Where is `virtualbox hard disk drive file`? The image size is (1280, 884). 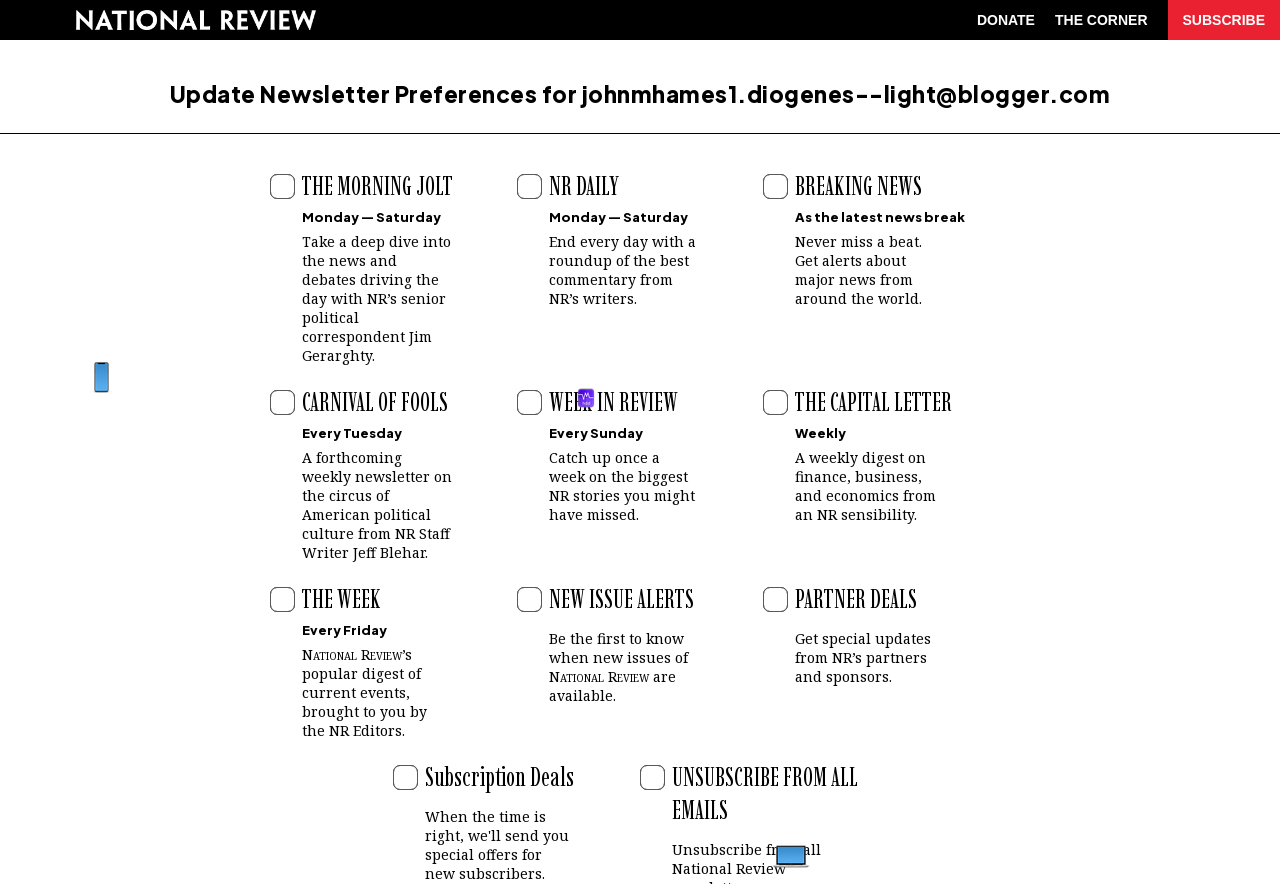
virtualbox hard disk drive file is located at coordinates (586, 398).